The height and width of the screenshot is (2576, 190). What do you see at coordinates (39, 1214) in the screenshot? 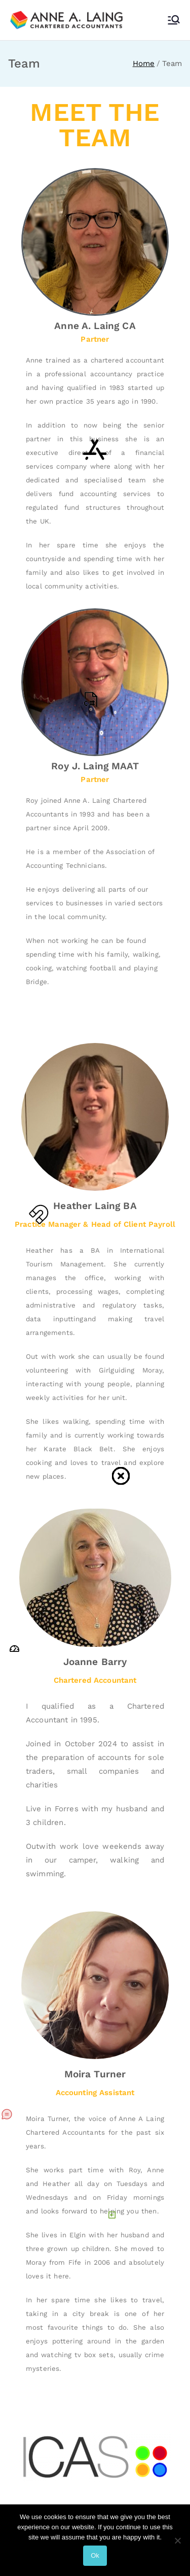
I see `activate magnetic snap or alignment tool` at bounding box center [39, 1214].